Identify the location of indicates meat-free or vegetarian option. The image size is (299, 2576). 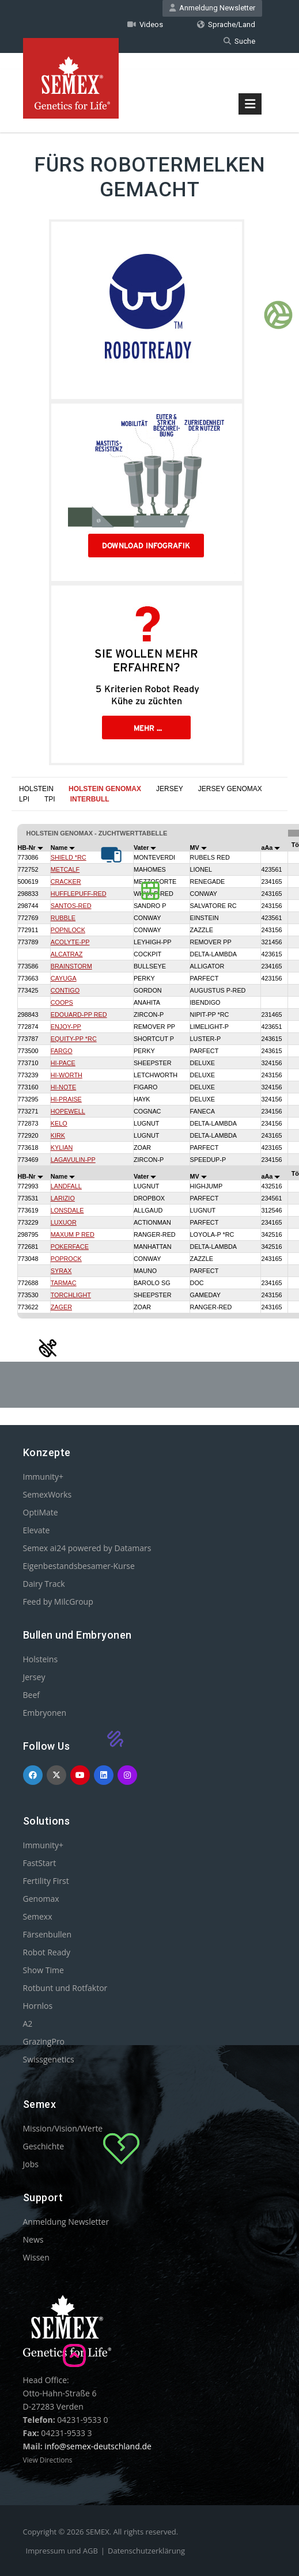
(48, 1348).